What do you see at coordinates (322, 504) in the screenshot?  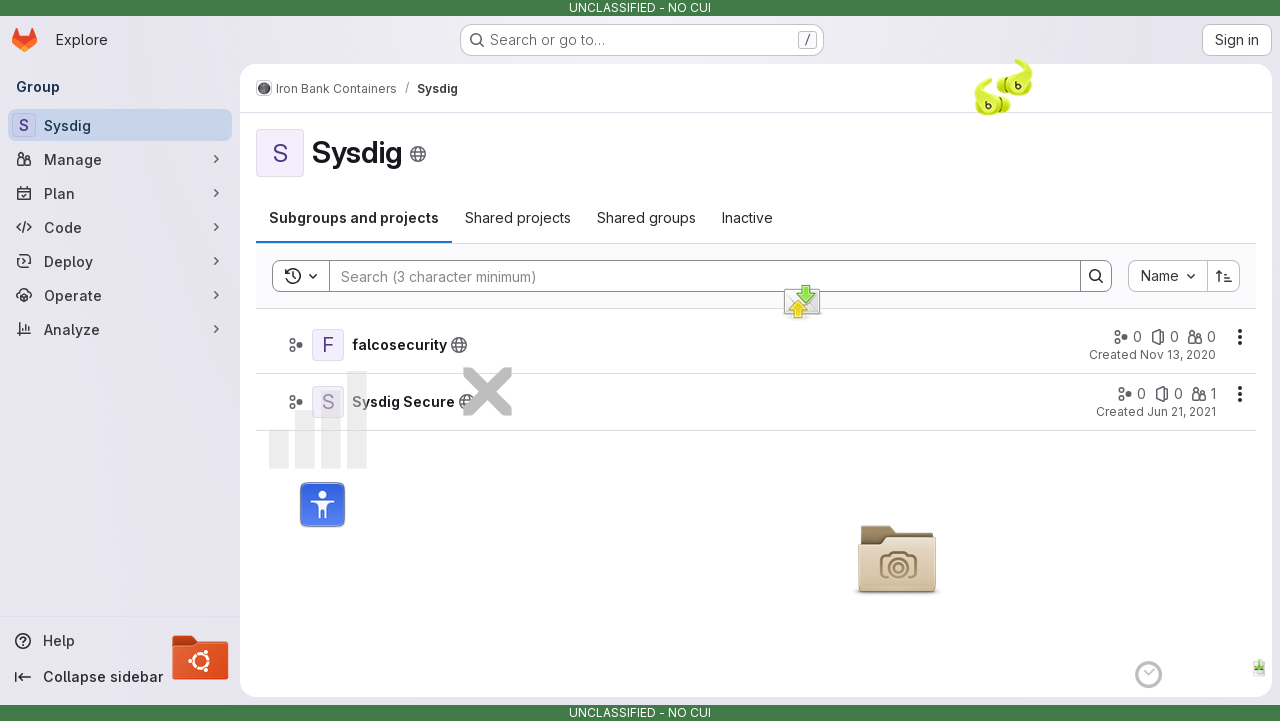 I see `open accessibility settings` at bounding box center [322, 504].